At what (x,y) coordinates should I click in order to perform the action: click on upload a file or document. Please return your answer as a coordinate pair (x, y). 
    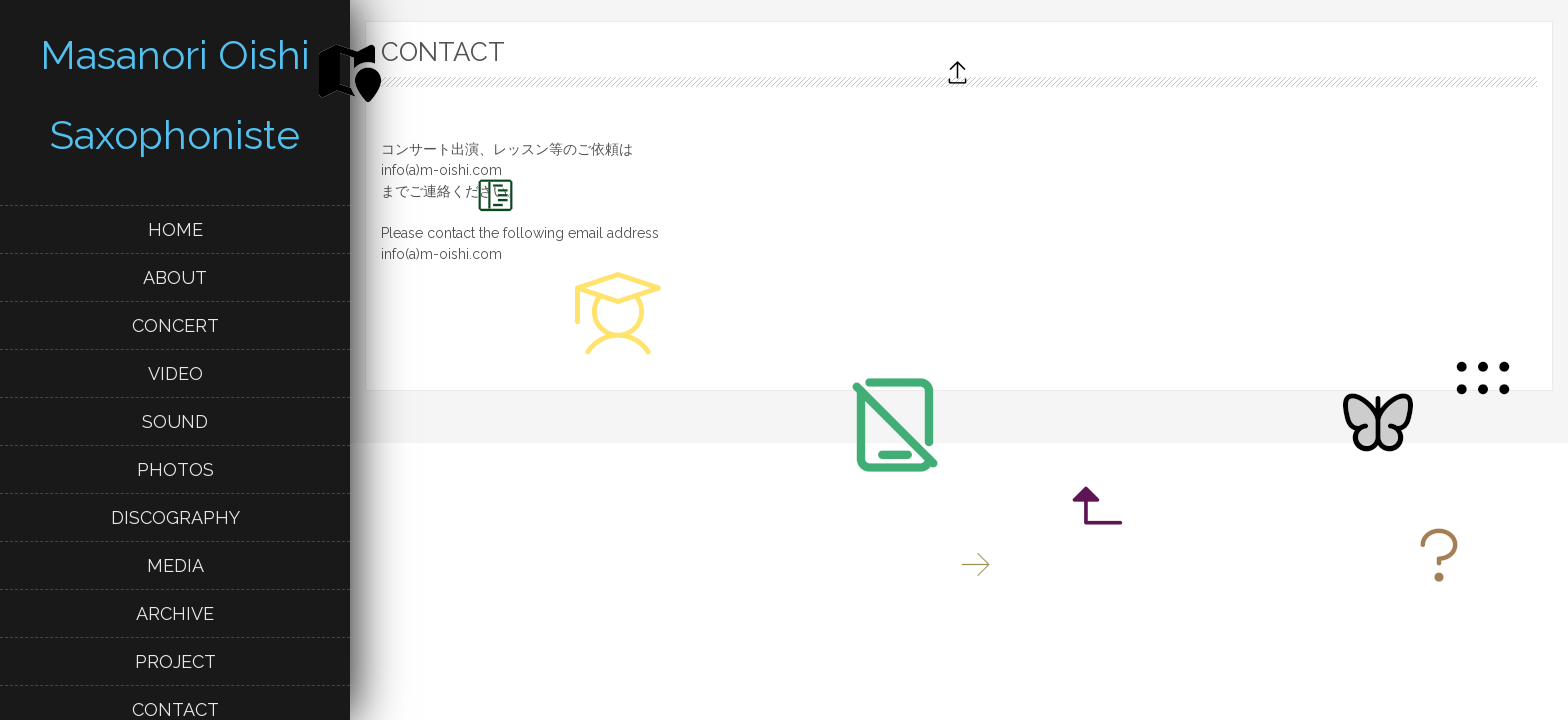
    Looking at the image, I should click on (957, 72).